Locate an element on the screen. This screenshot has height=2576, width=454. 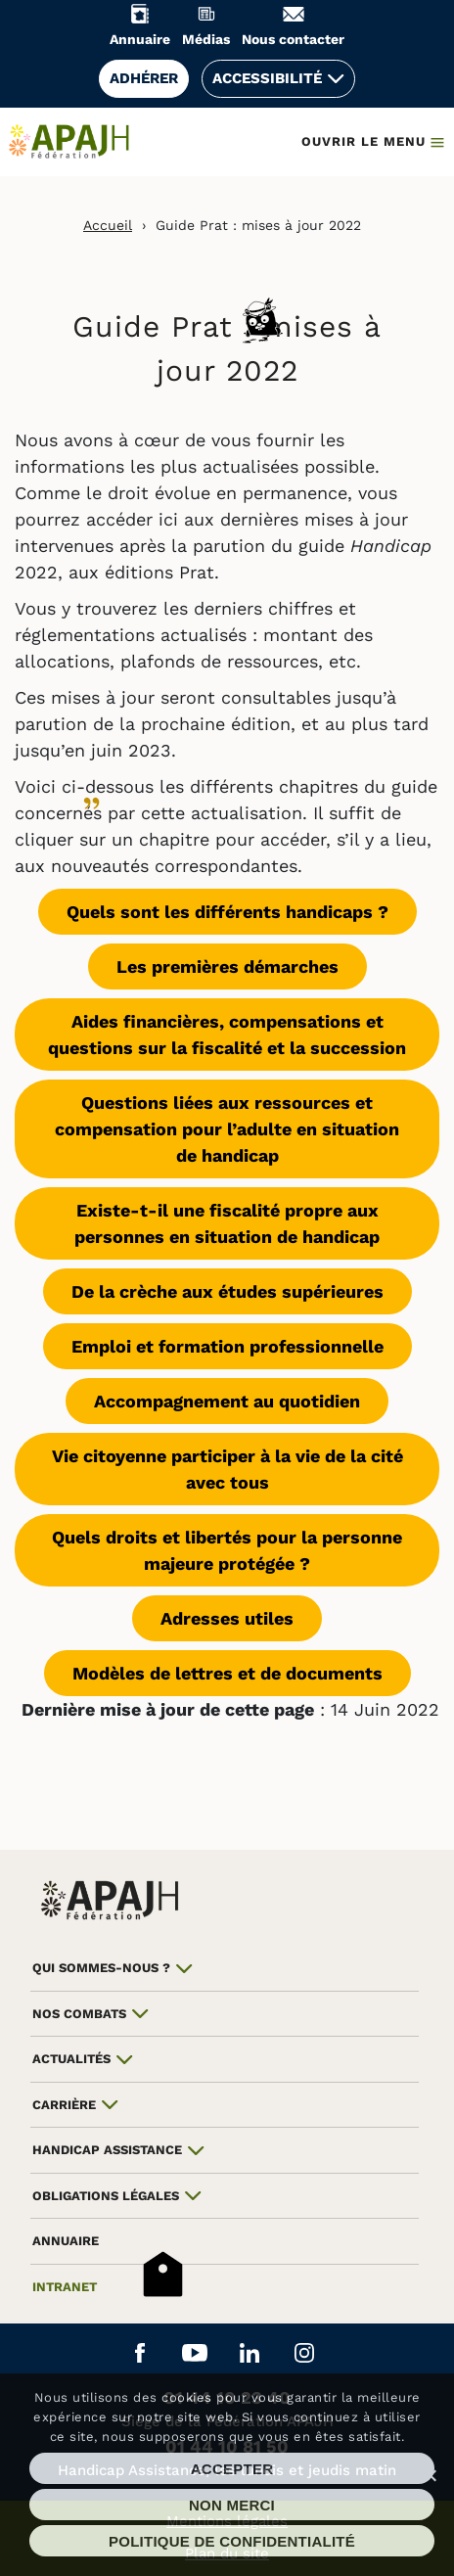
jaeger distributed tracing platform logo is located at coordinates (262, 320).